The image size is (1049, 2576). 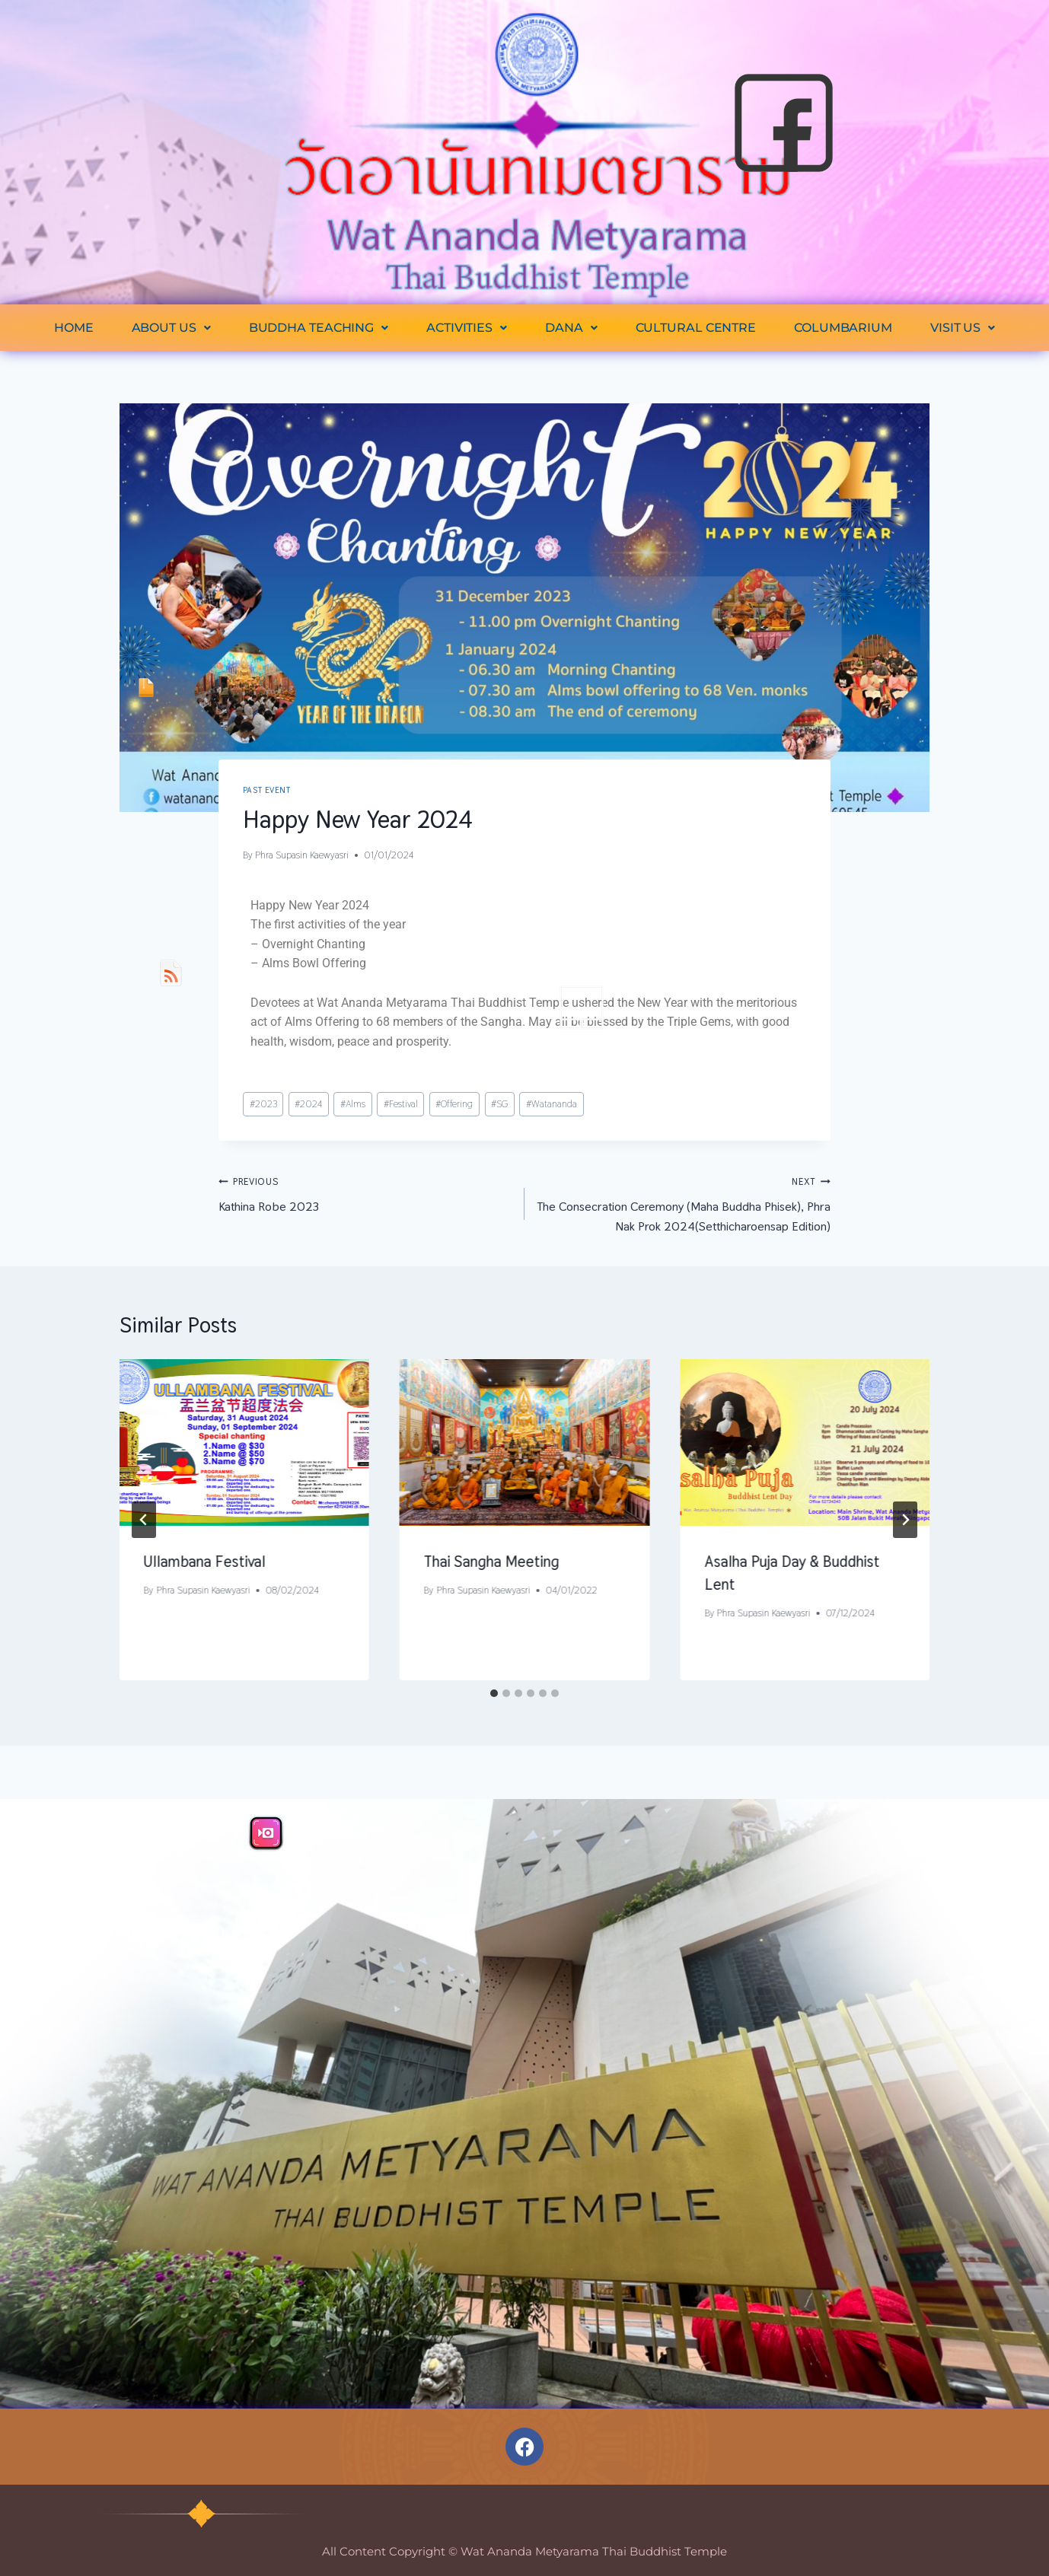 What do you see at coordinates (146, 688) in the screenshot?
I see `a compressed package or archive file` at bounding box center [146, 688].